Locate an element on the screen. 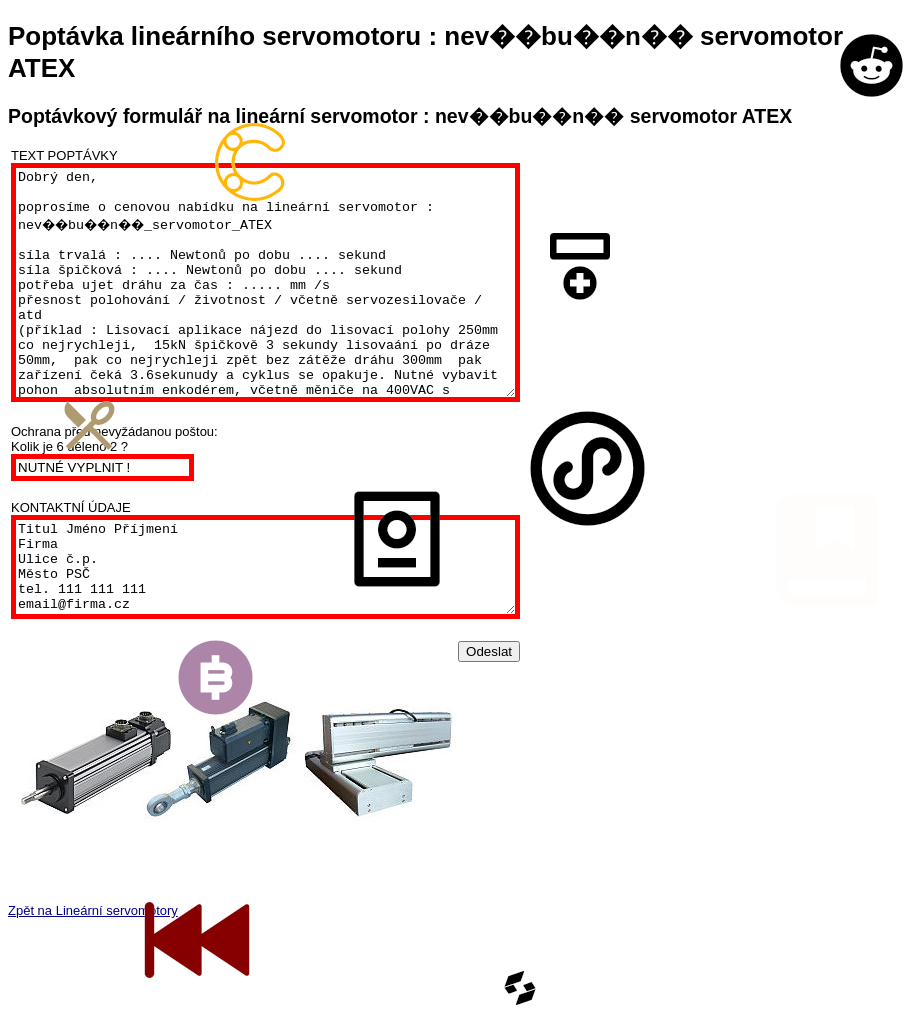  bitcoin or cryptocurrency indicator is located at coordinates (215, 677).